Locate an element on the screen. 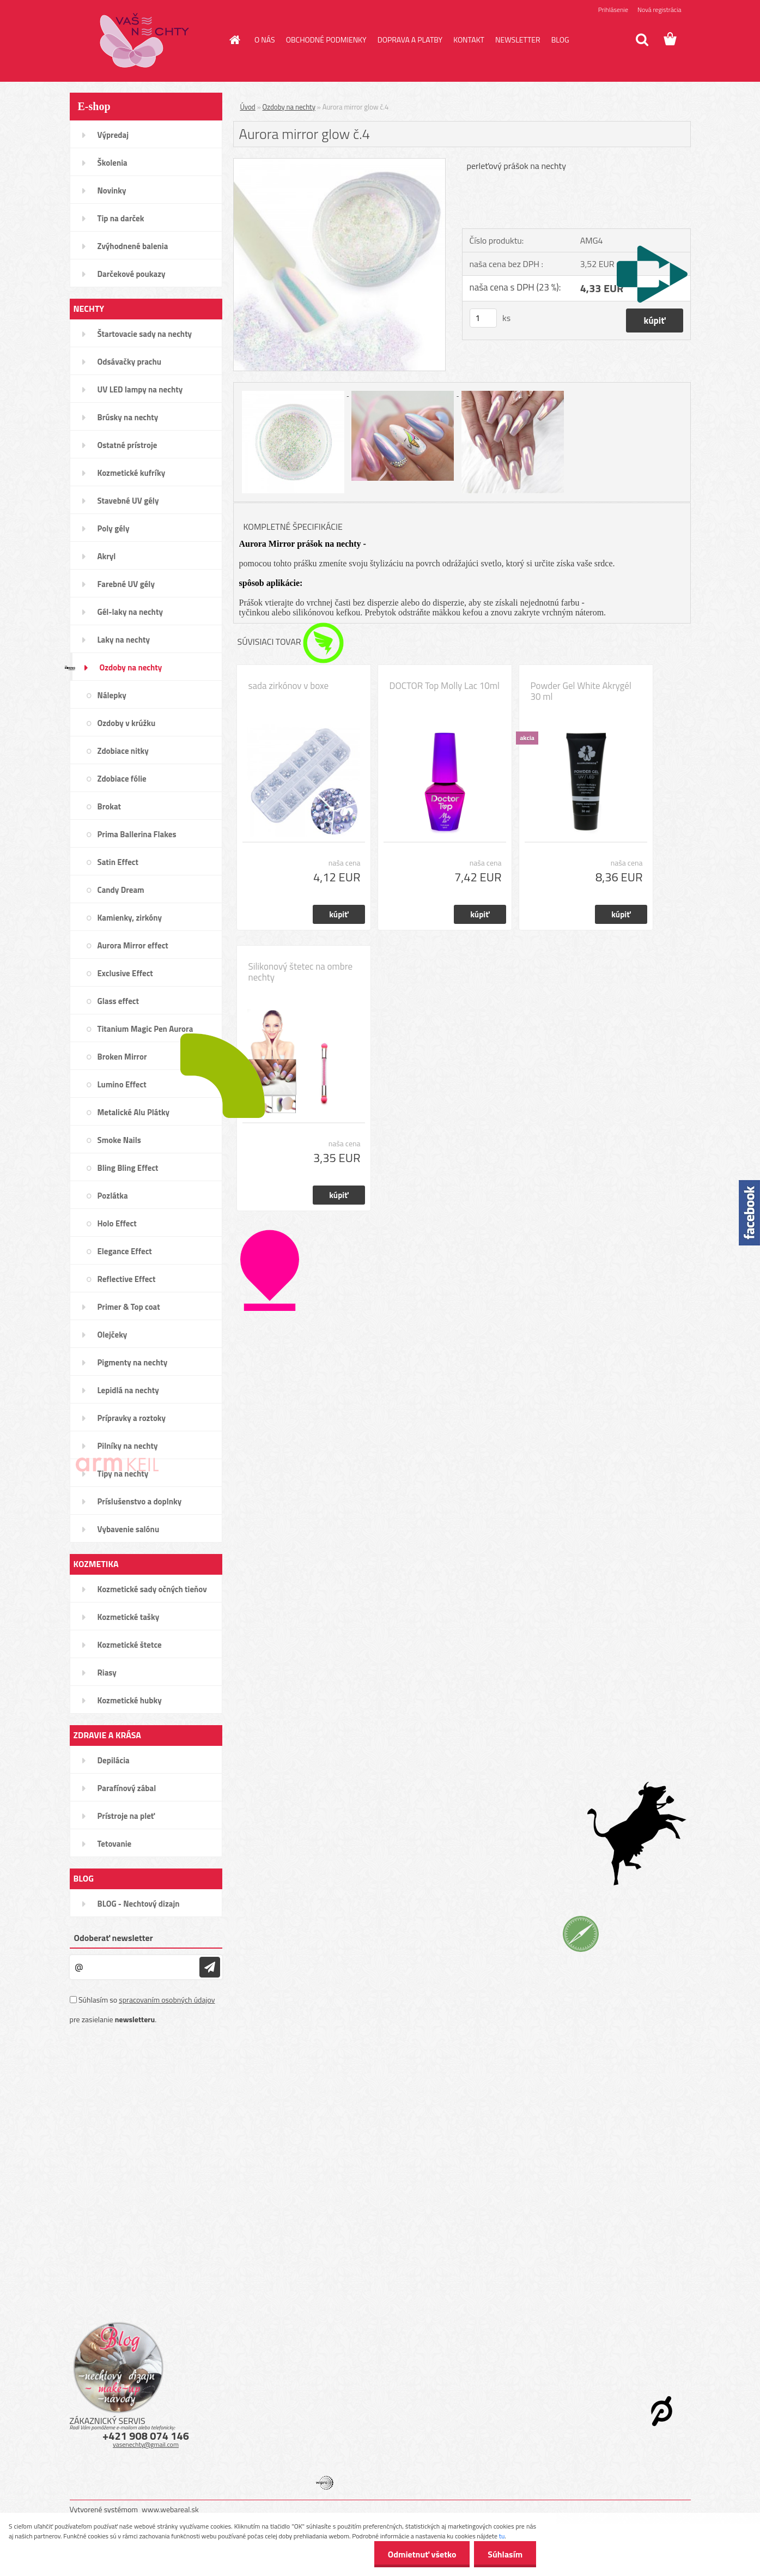  arm keil brand logo is located at coordinates (117, 1465).